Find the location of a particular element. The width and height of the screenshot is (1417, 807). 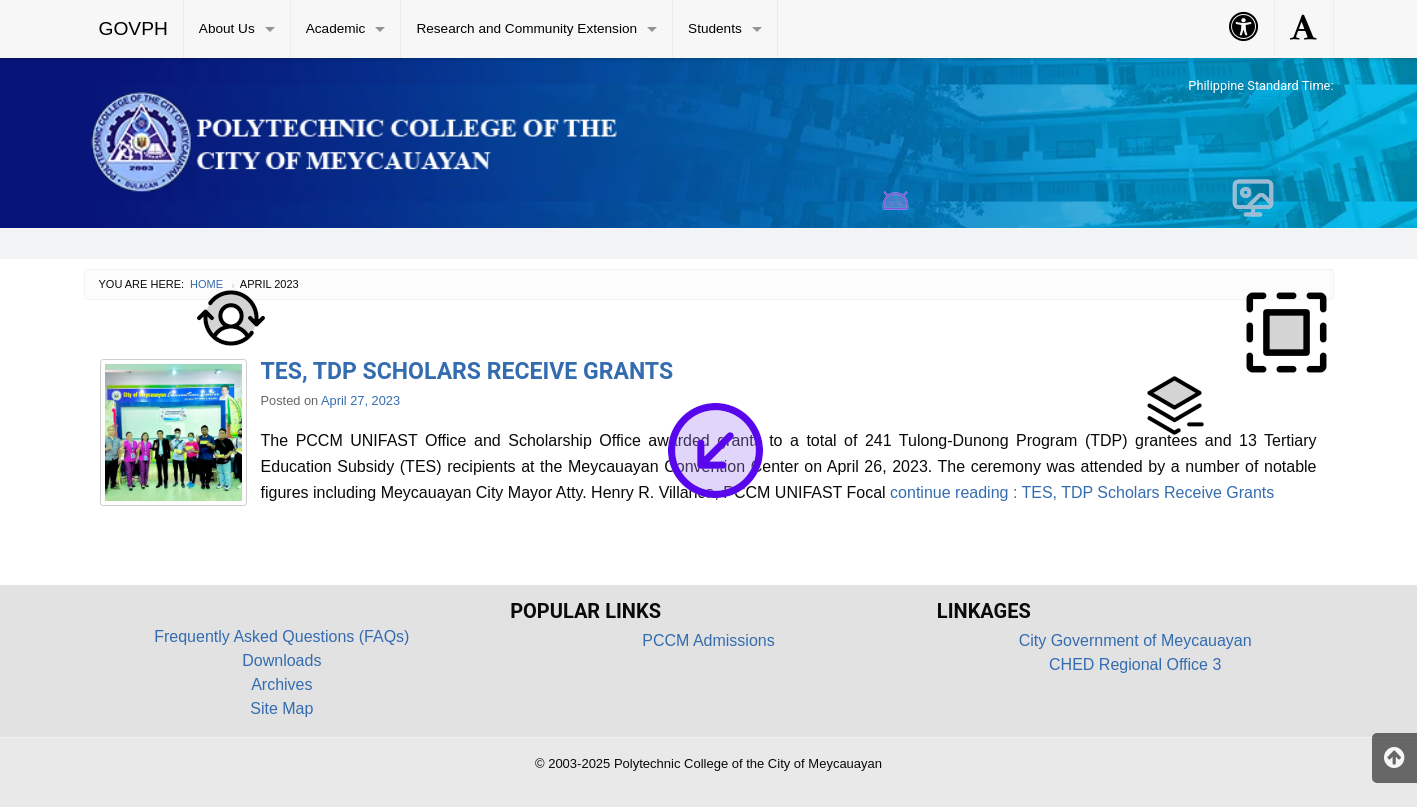

switch between user accounts is located at coordinates (231, 318).